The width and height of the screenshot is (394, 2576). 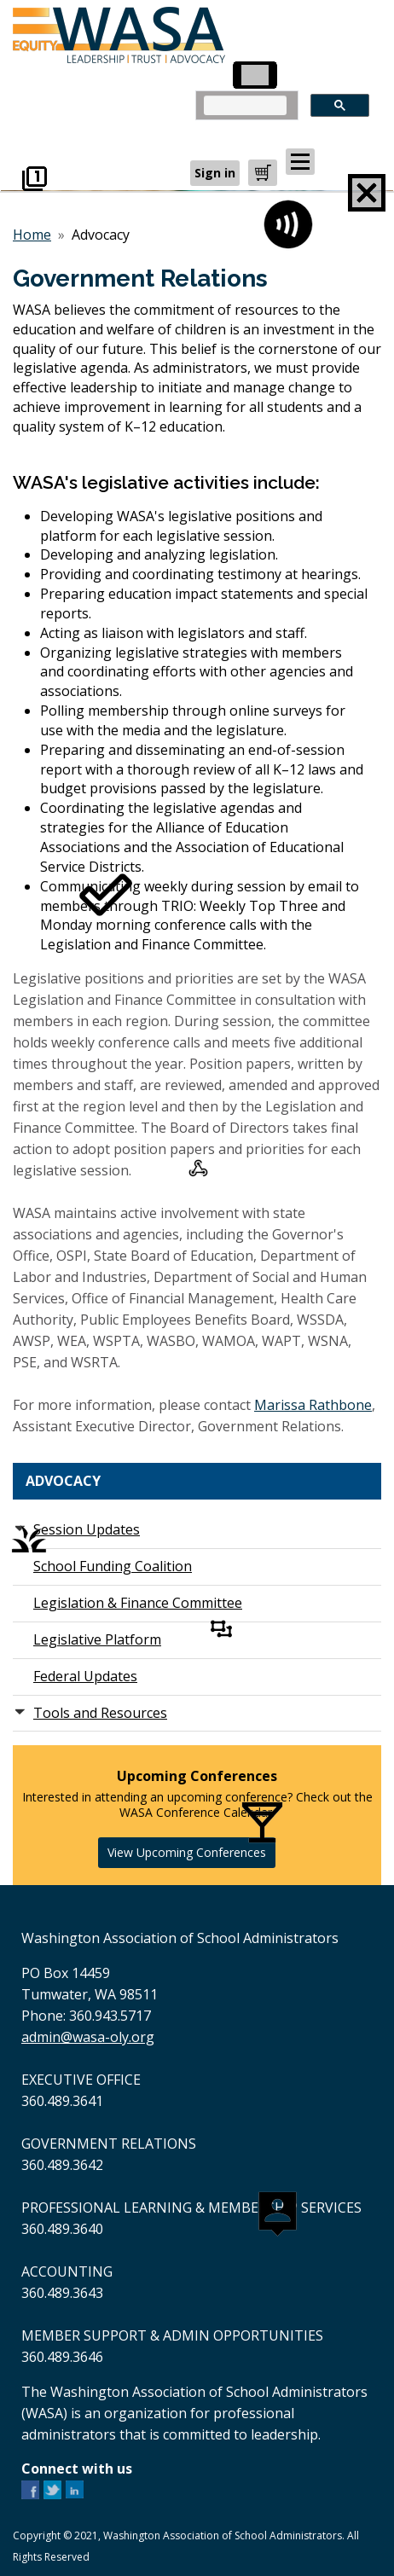 What do you see at coordinates (288, 224) in the screenshot?
I see `tap to pay with contactless payment` at bounding box center [288, 224].